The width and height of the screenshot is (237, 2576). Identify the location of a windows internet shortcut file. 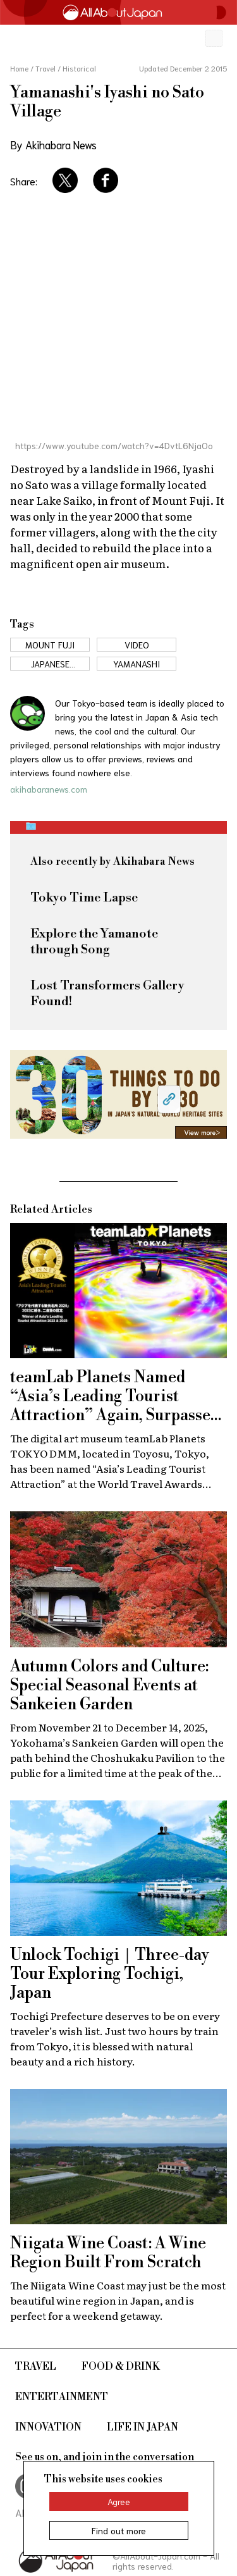
(169, 1099).